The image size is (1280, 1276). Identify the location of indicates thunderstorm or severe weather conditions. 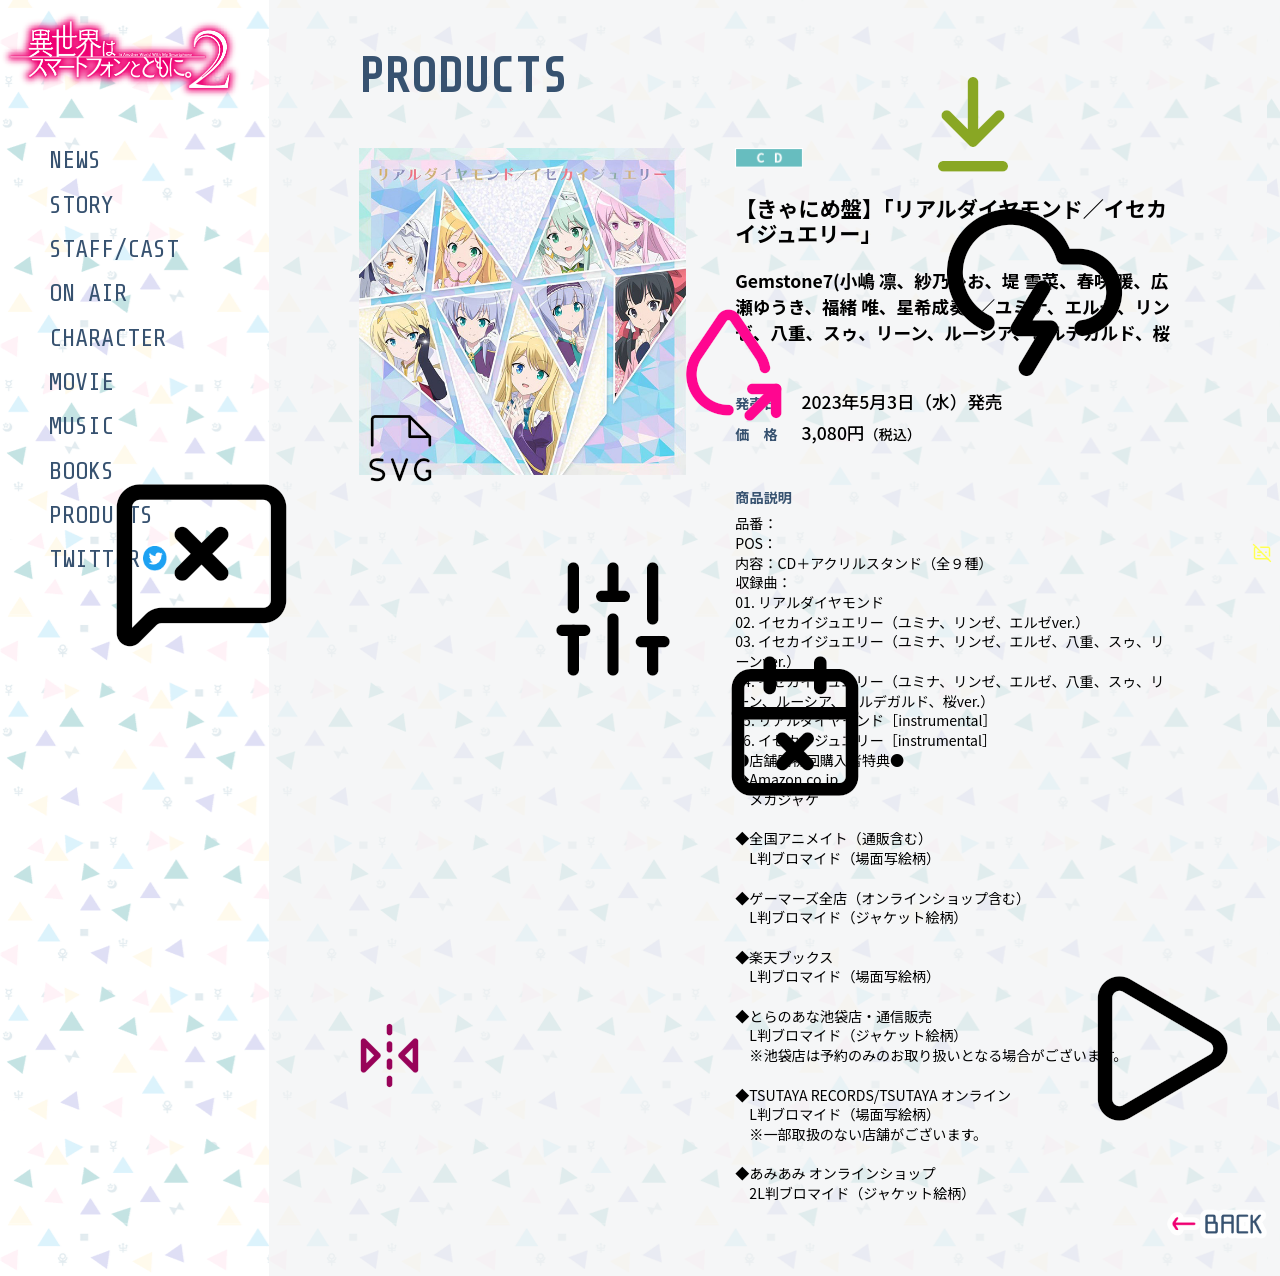
(1034, 288).